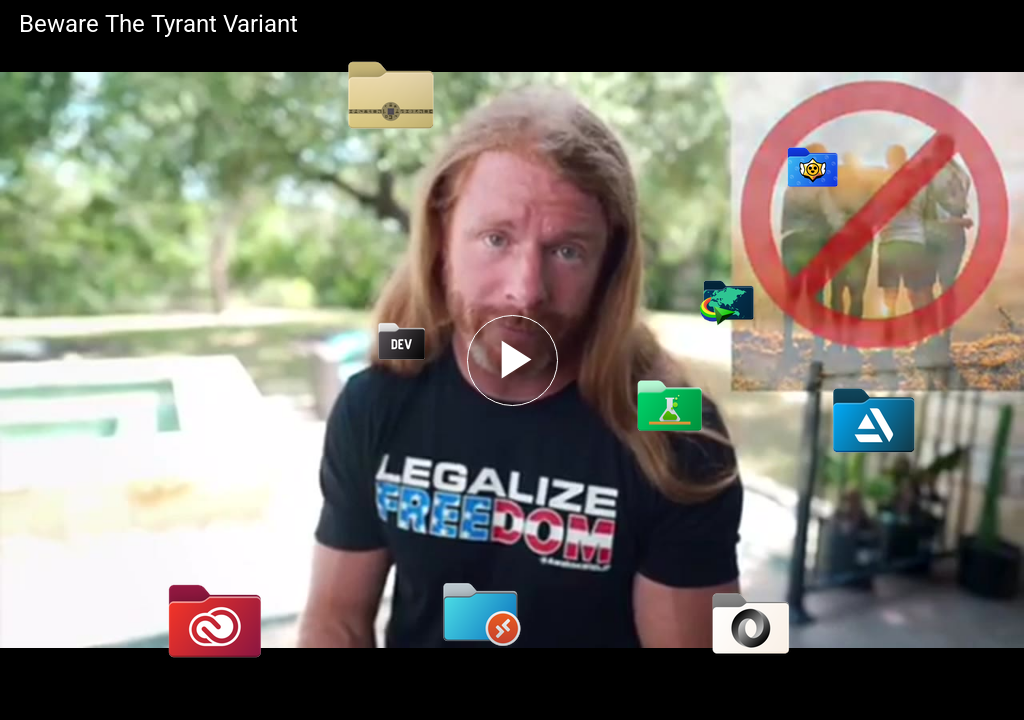 The image size is (1024, 720). I want to click on open internet download manager files folder, so click(728, 301).